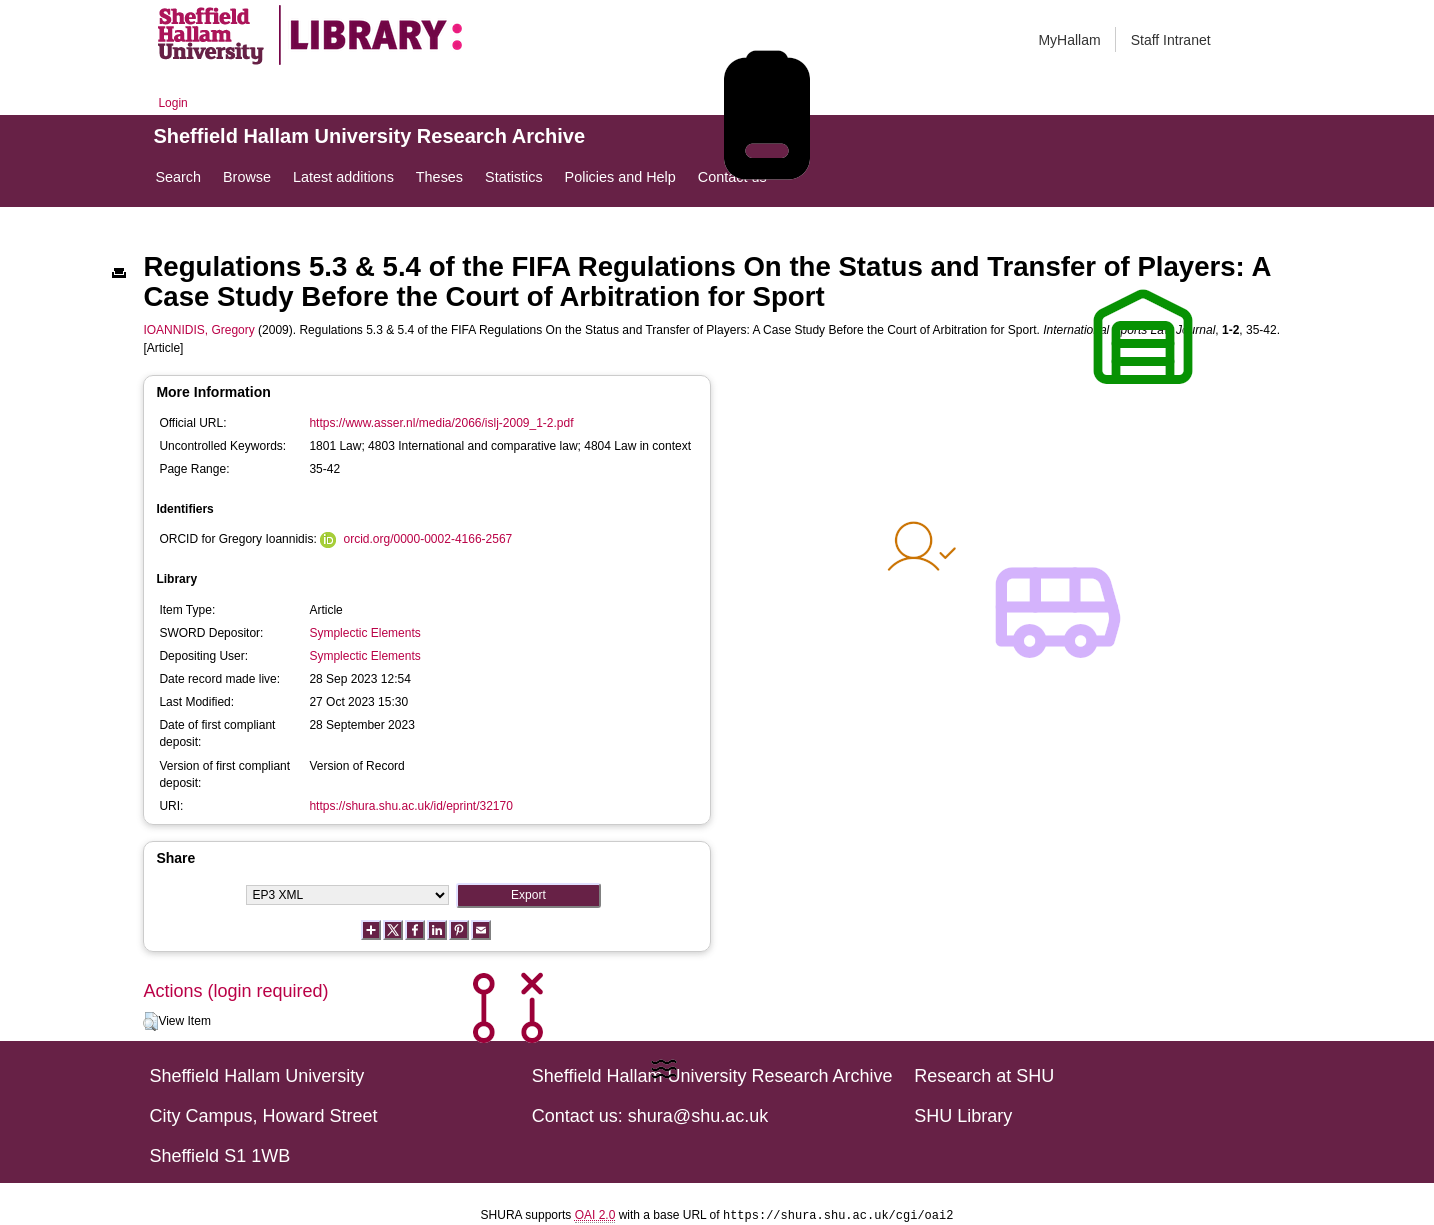 The width and height of the screenshot is (1434, 1225). What do you see at coordinates (767, 115) in the screenshot?
I see `indicates low battery level` at bounding box center [767, 115].